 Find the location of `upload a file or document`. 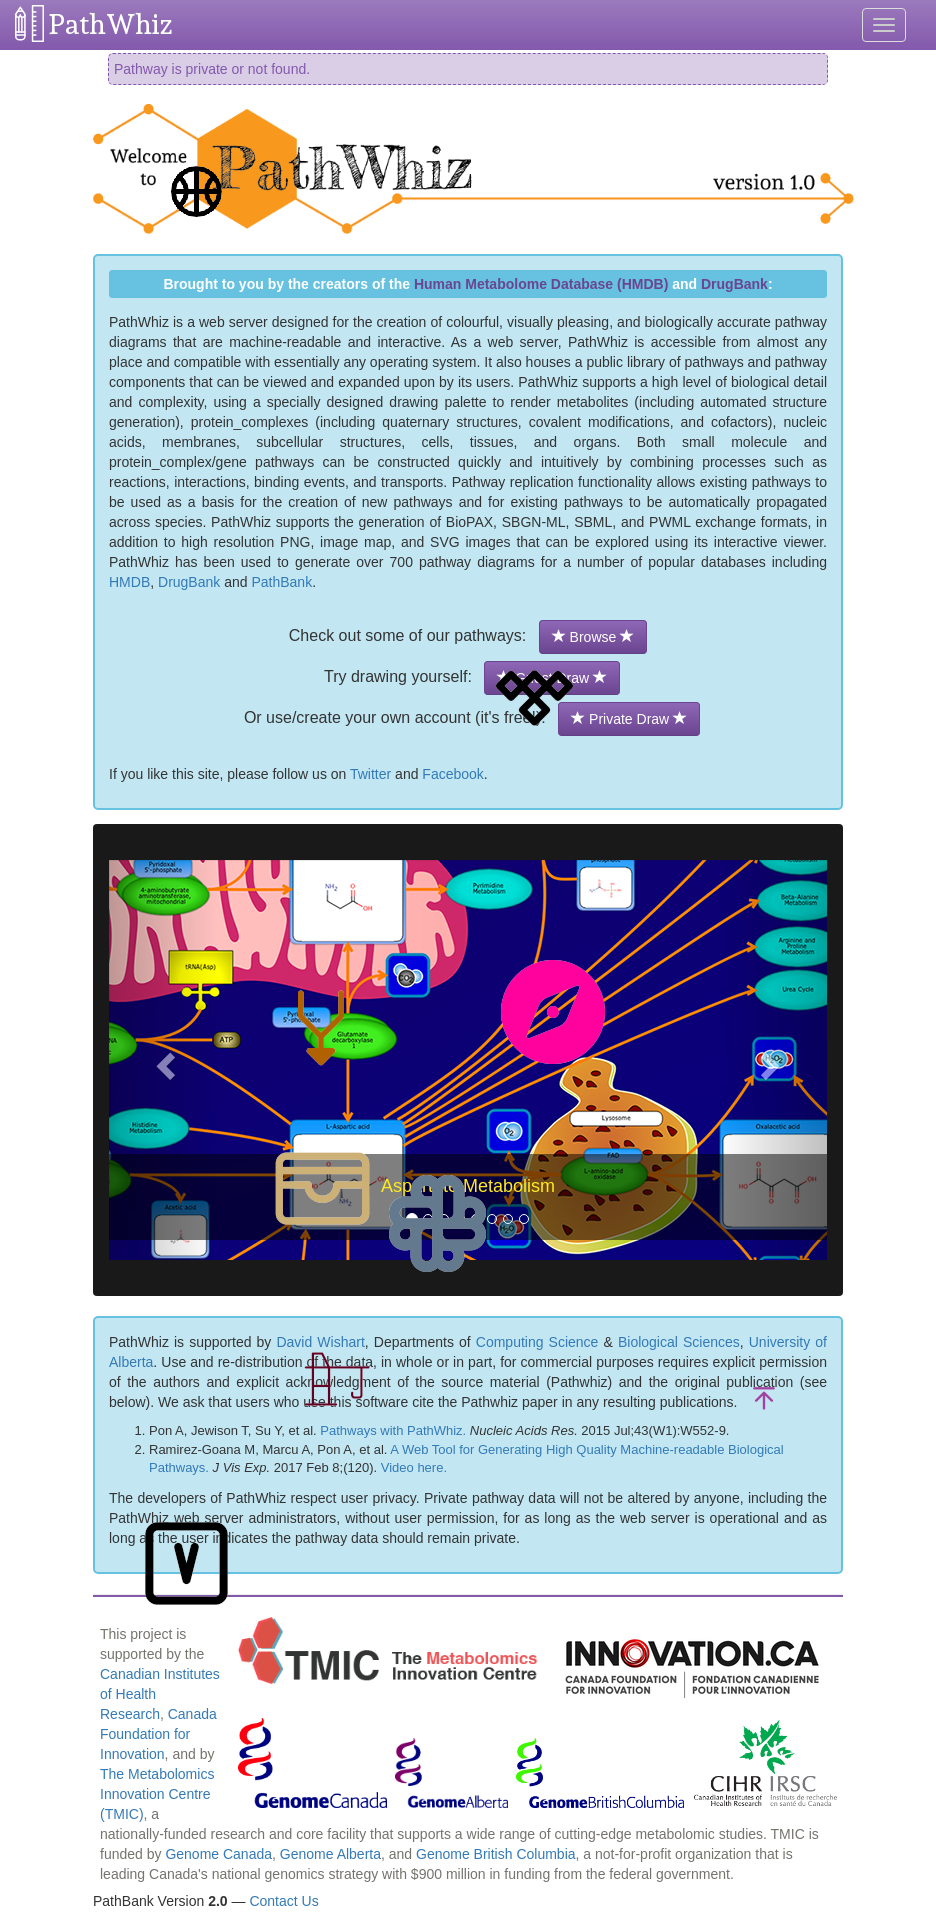

upload a file or document is located at coordinates (764, 1398).